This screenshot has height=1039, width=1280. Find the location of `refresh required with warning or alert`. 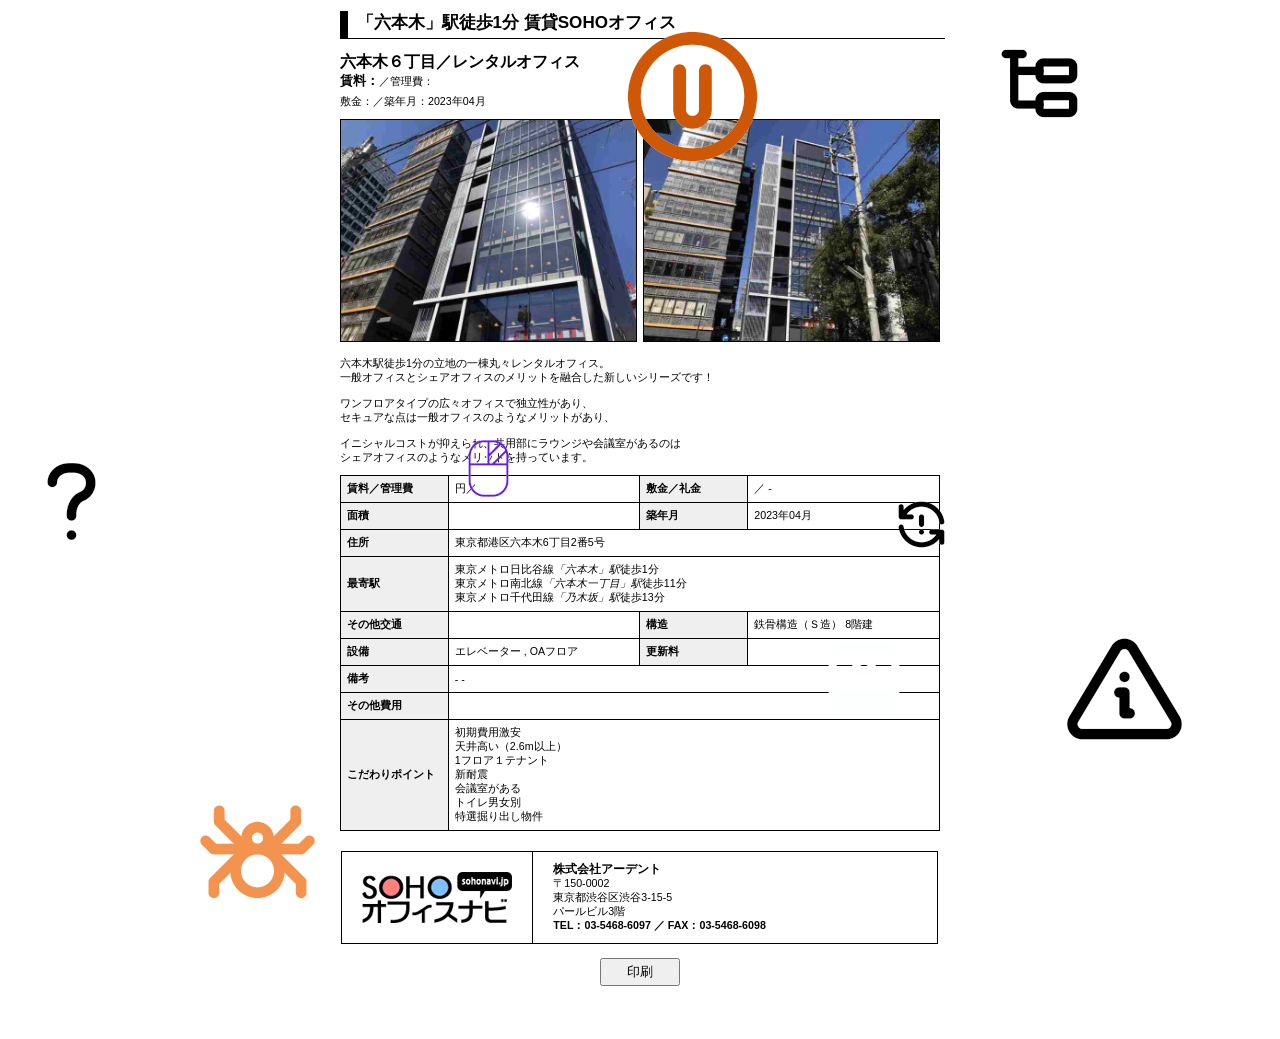

refresh required with warning or alert is located at coordinates (921, 524).